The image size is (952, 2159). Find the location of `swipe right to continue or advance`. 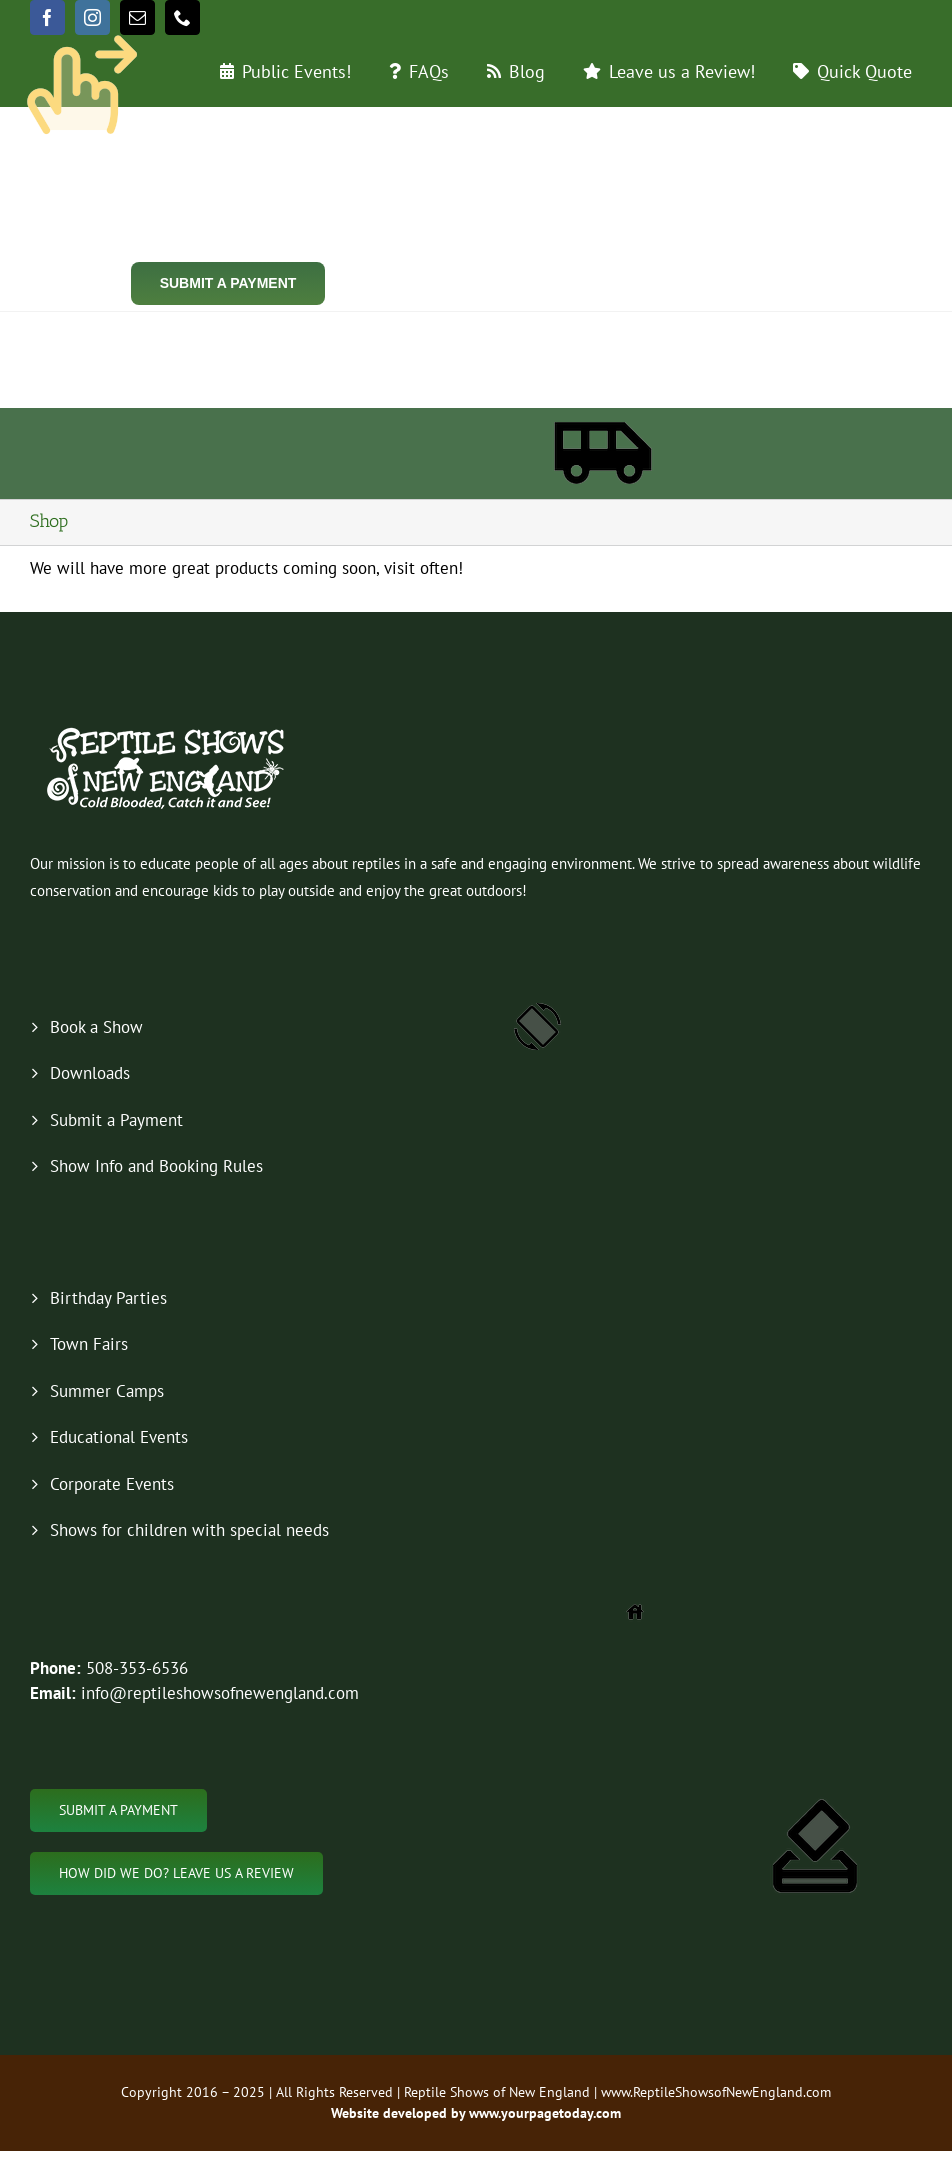

swipe right to continue or advance is located at coordinates (76, 88).